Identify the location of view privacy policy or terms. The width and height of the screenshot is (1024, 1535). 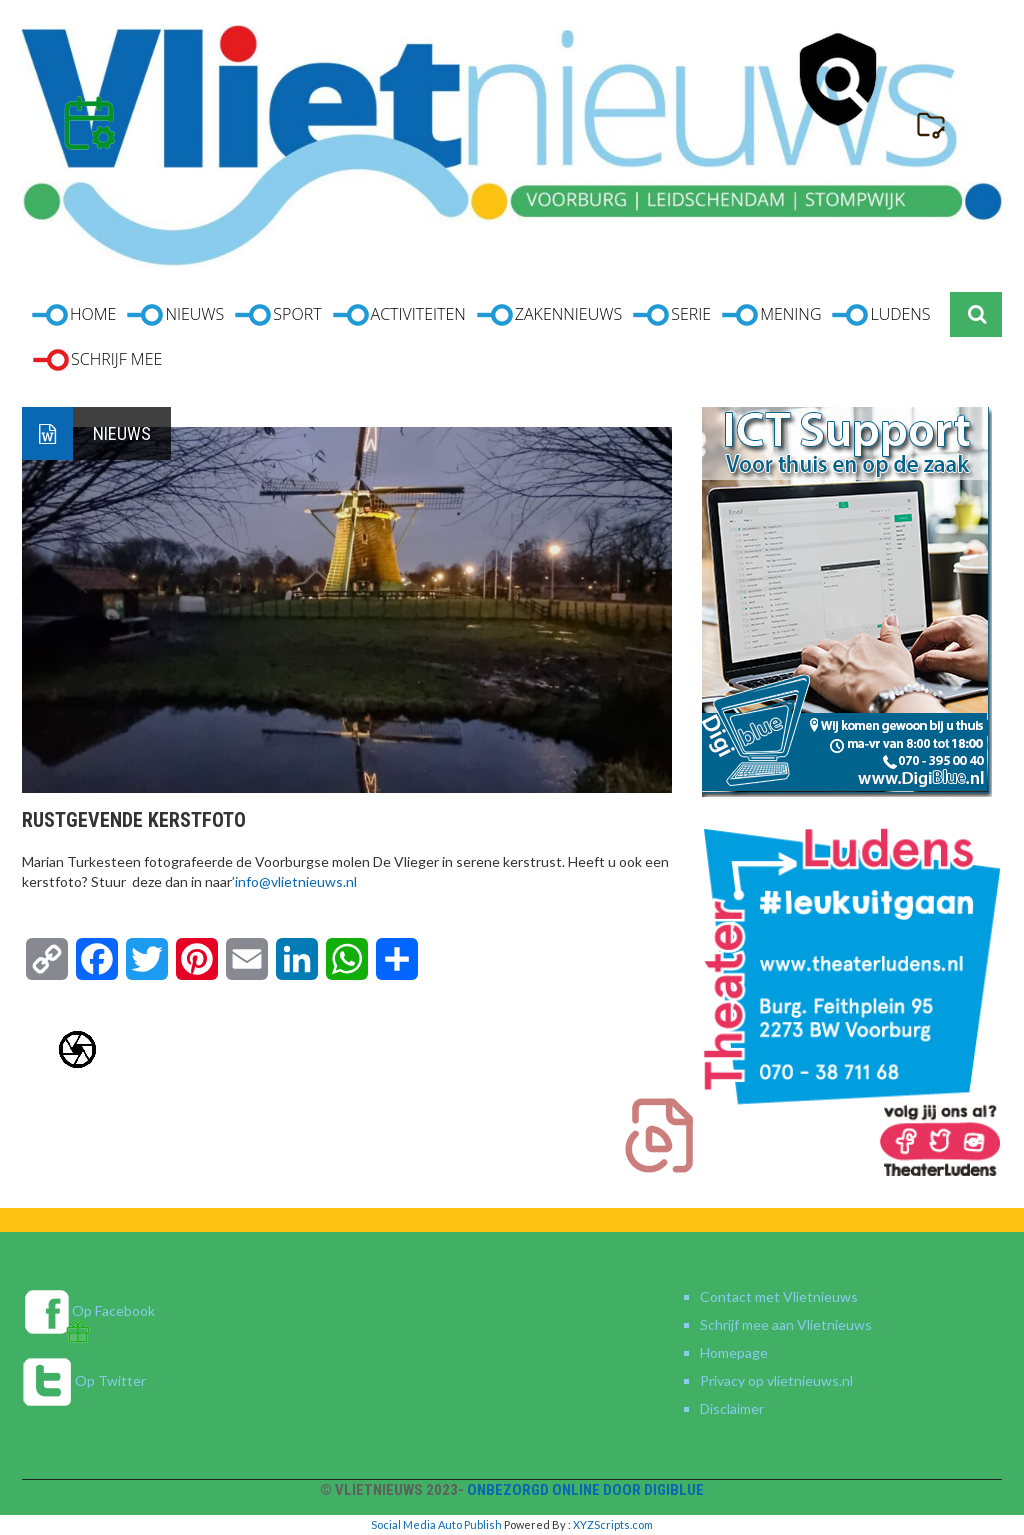
(838, 79).